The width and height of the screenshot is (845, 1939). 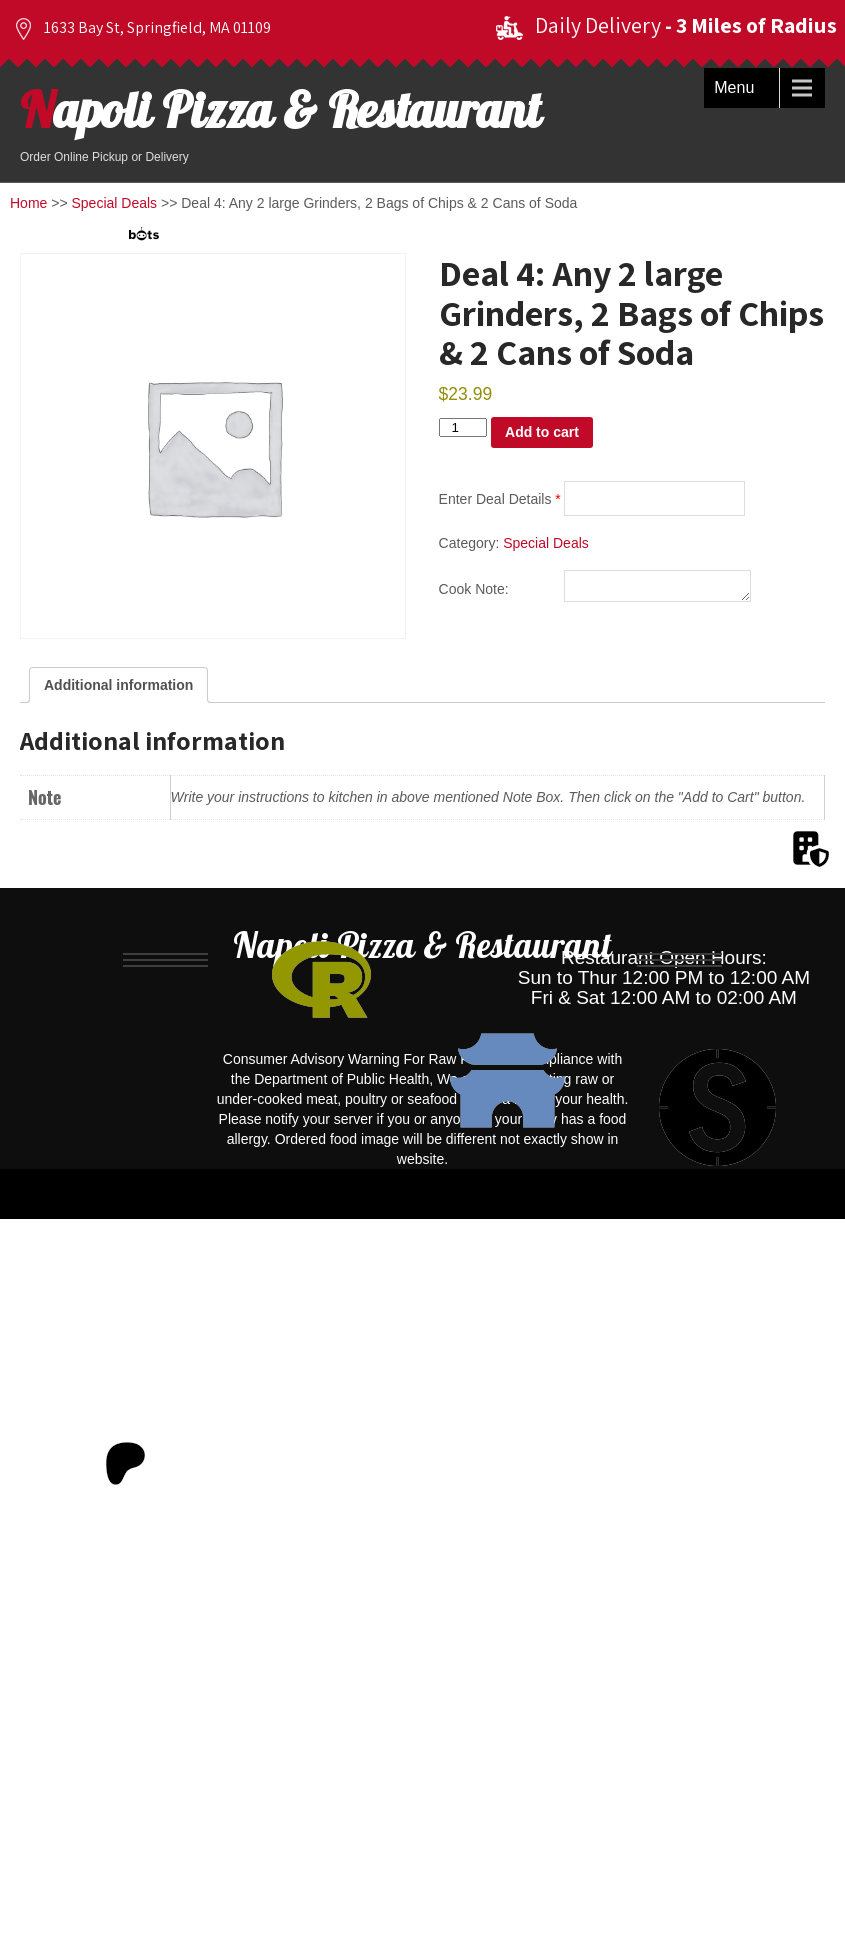 I want to click on bots platform logo, so click(x=144, y=235).